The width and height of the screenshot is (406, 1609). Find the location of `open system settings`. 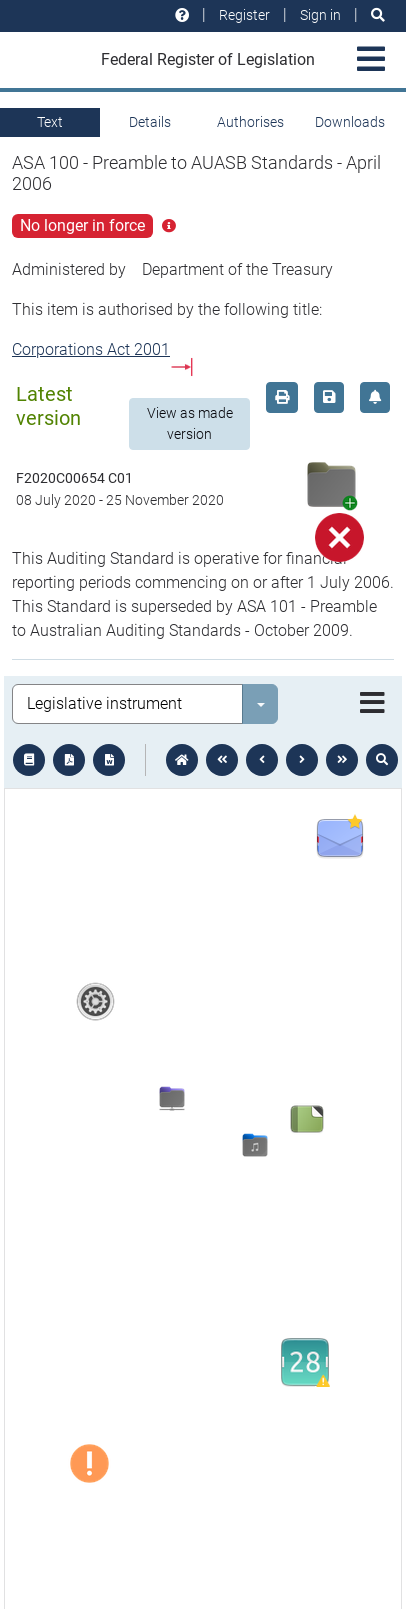

open system settings is located at coordinates (95, 1001).